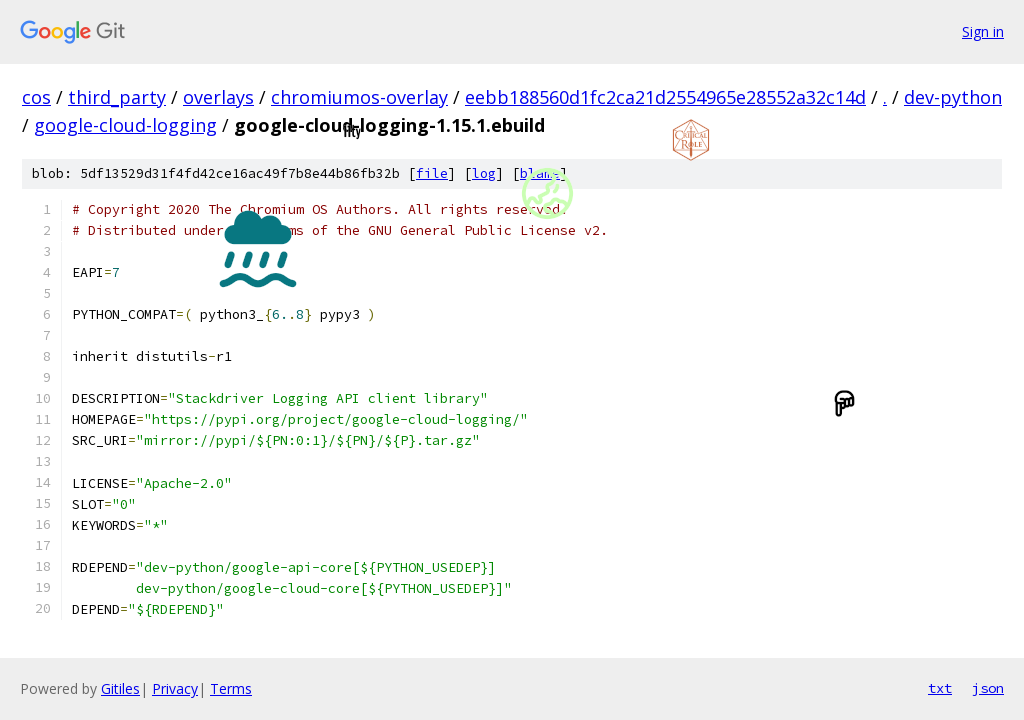 The image size is (1024, 720). Describe the element at coordinates (352, 131) in the screenshot. I see `Eleventy static site generator logo` at that location.